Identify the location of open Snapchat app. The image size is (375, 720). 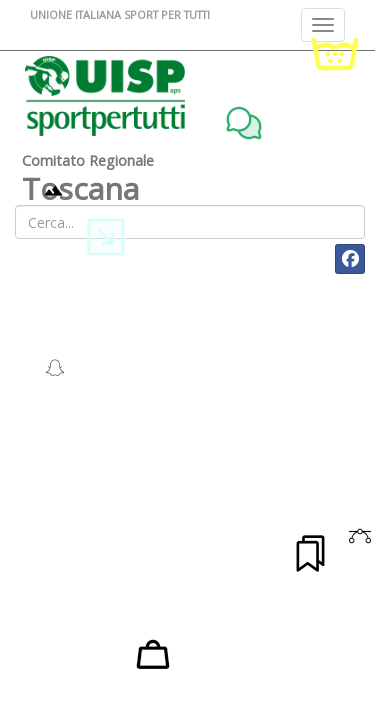
(55, 368).